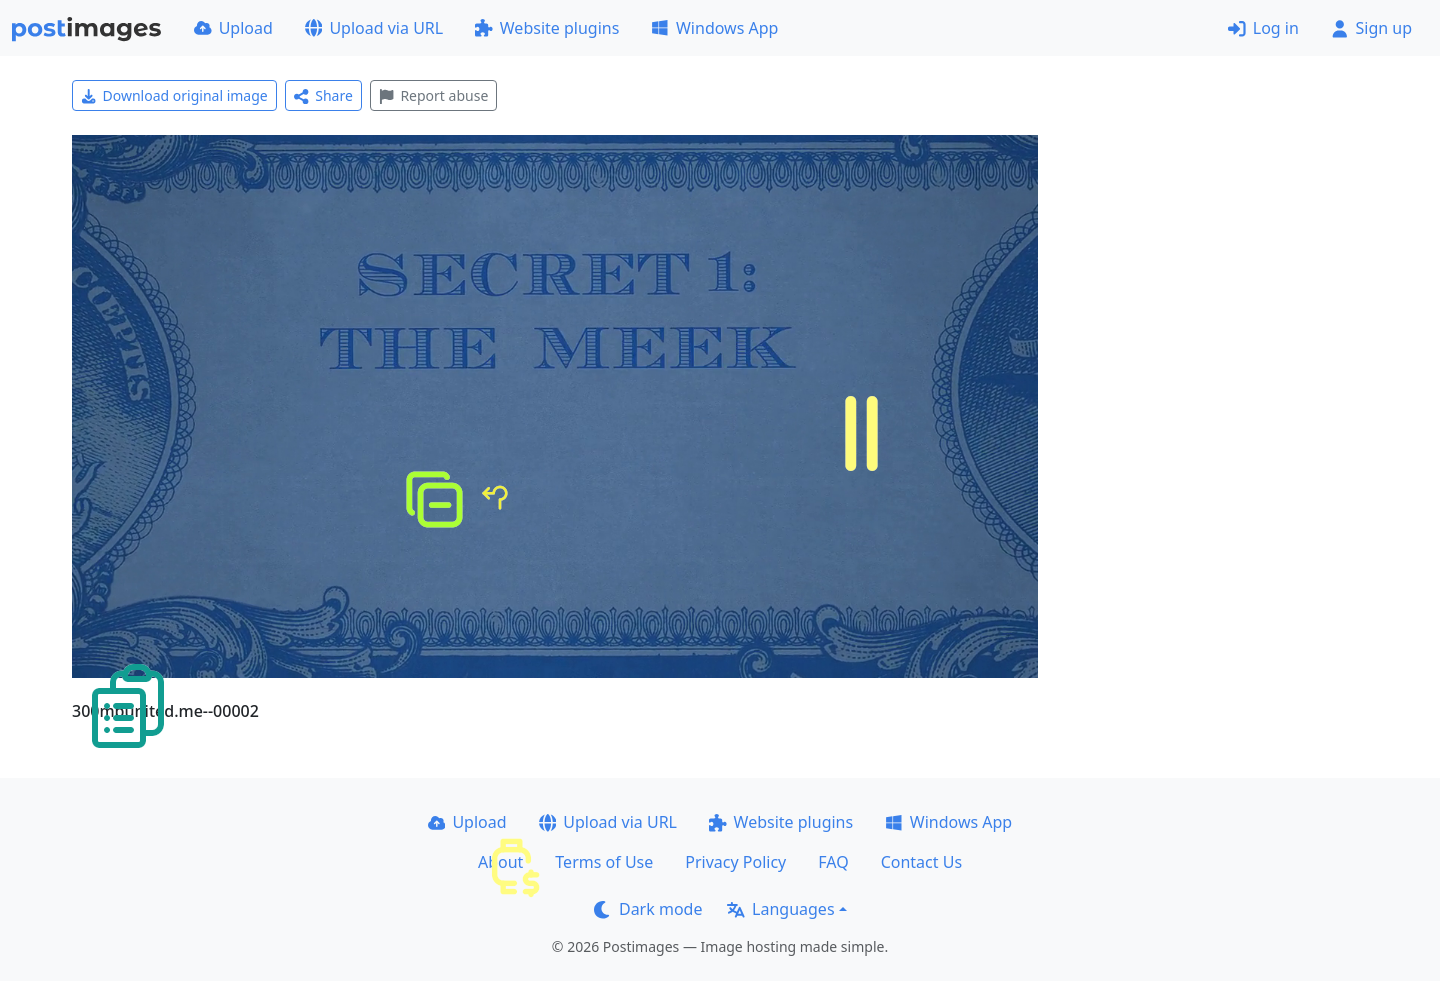 This screenshot has height=981, width=1440. I want to click on remove item from clipboard, so click(434, 499).